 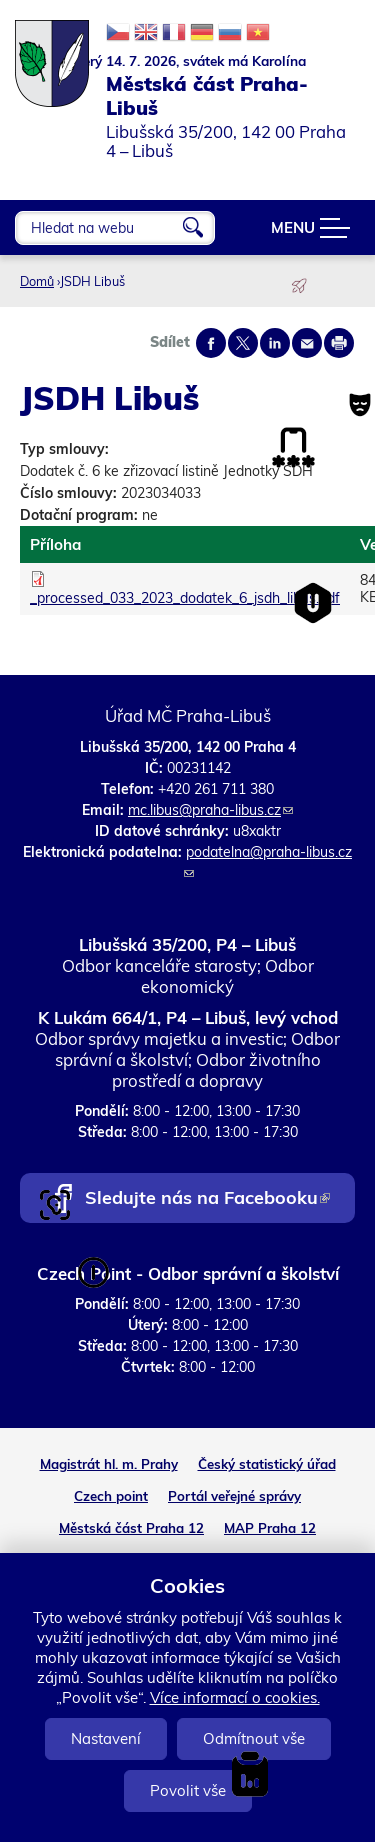 What do you see at coordinates (360, 404) in the screenshot?
I see `indicates sad or negative mood/emotion` at bounding box center [360, 404].